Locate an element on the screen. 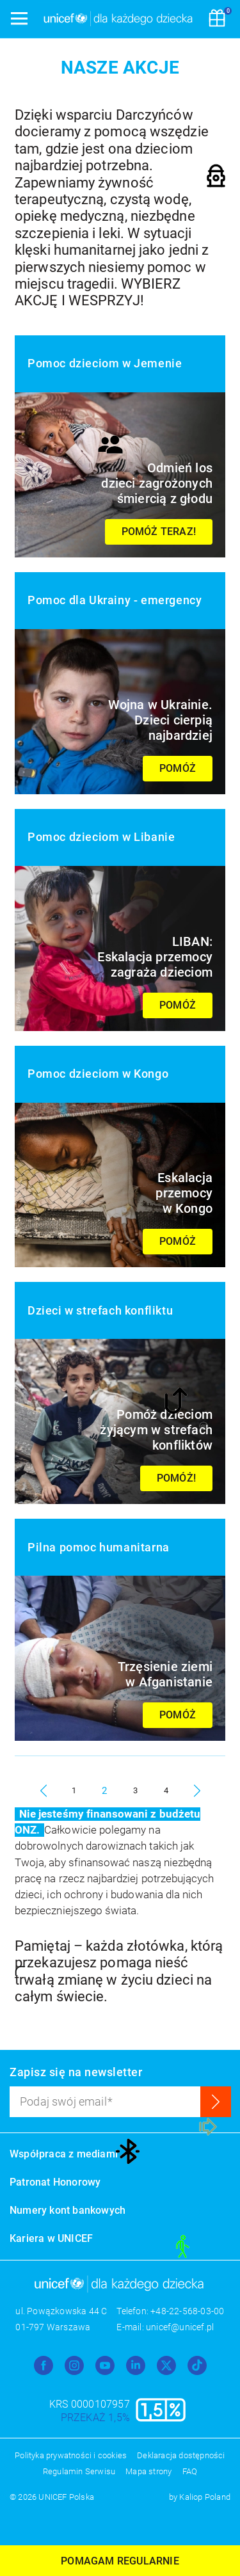  move forward or proceed to next step is located at coordinates (207, 2127).